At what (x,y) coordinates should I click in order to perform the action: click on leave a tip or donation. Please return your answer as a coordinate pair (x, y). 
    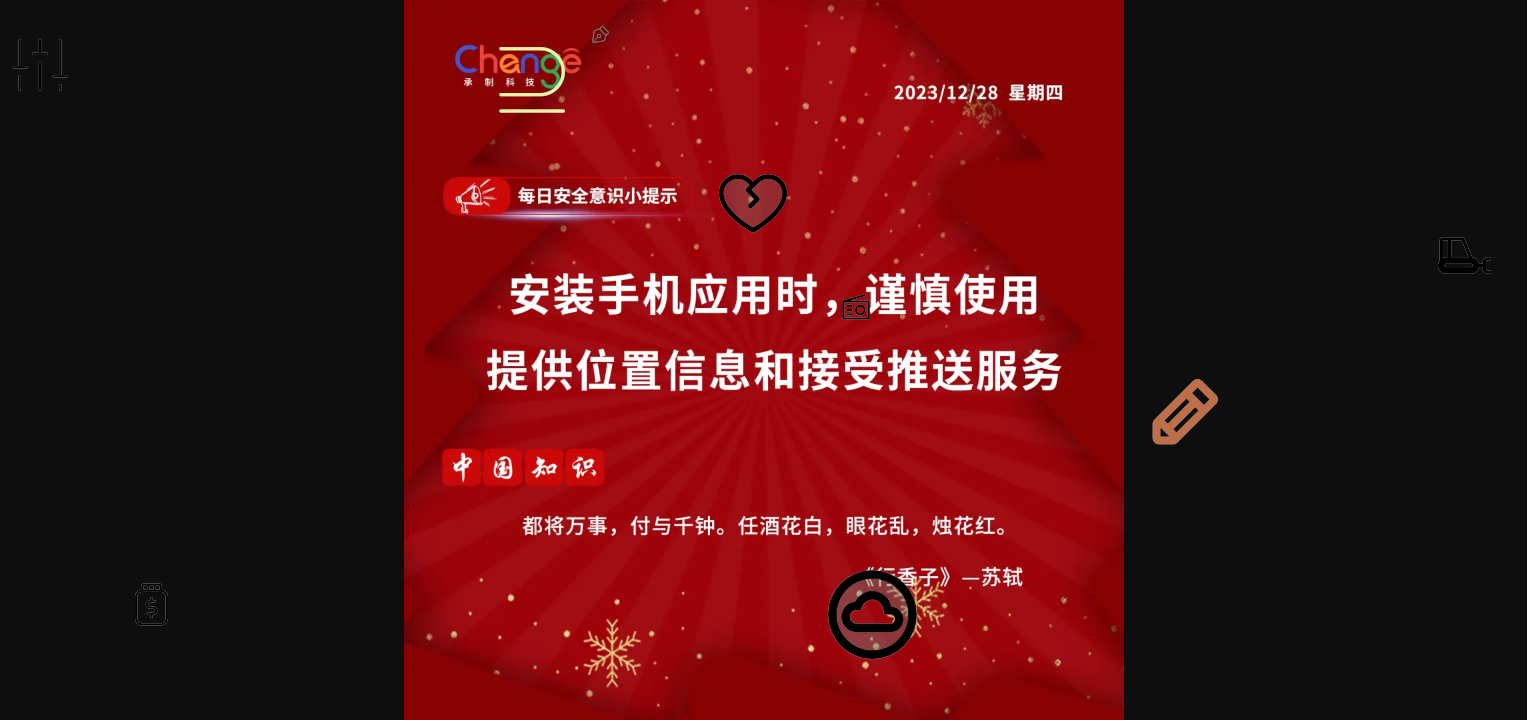
    Looking at the image, I should click on (151, 604).